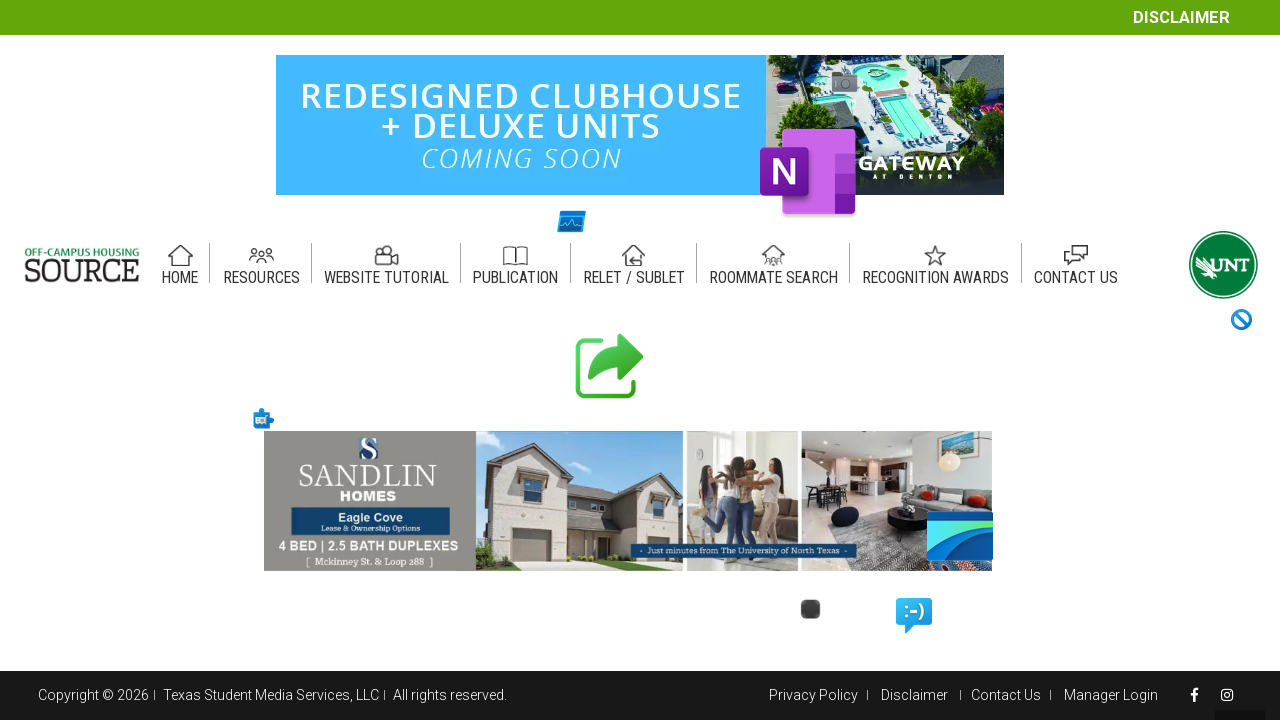 This screenshot has height=720, width=1280. Describe the element at coordinates (263, 419) in the screenshot. I see `open compatibility settings for apps` at that location.